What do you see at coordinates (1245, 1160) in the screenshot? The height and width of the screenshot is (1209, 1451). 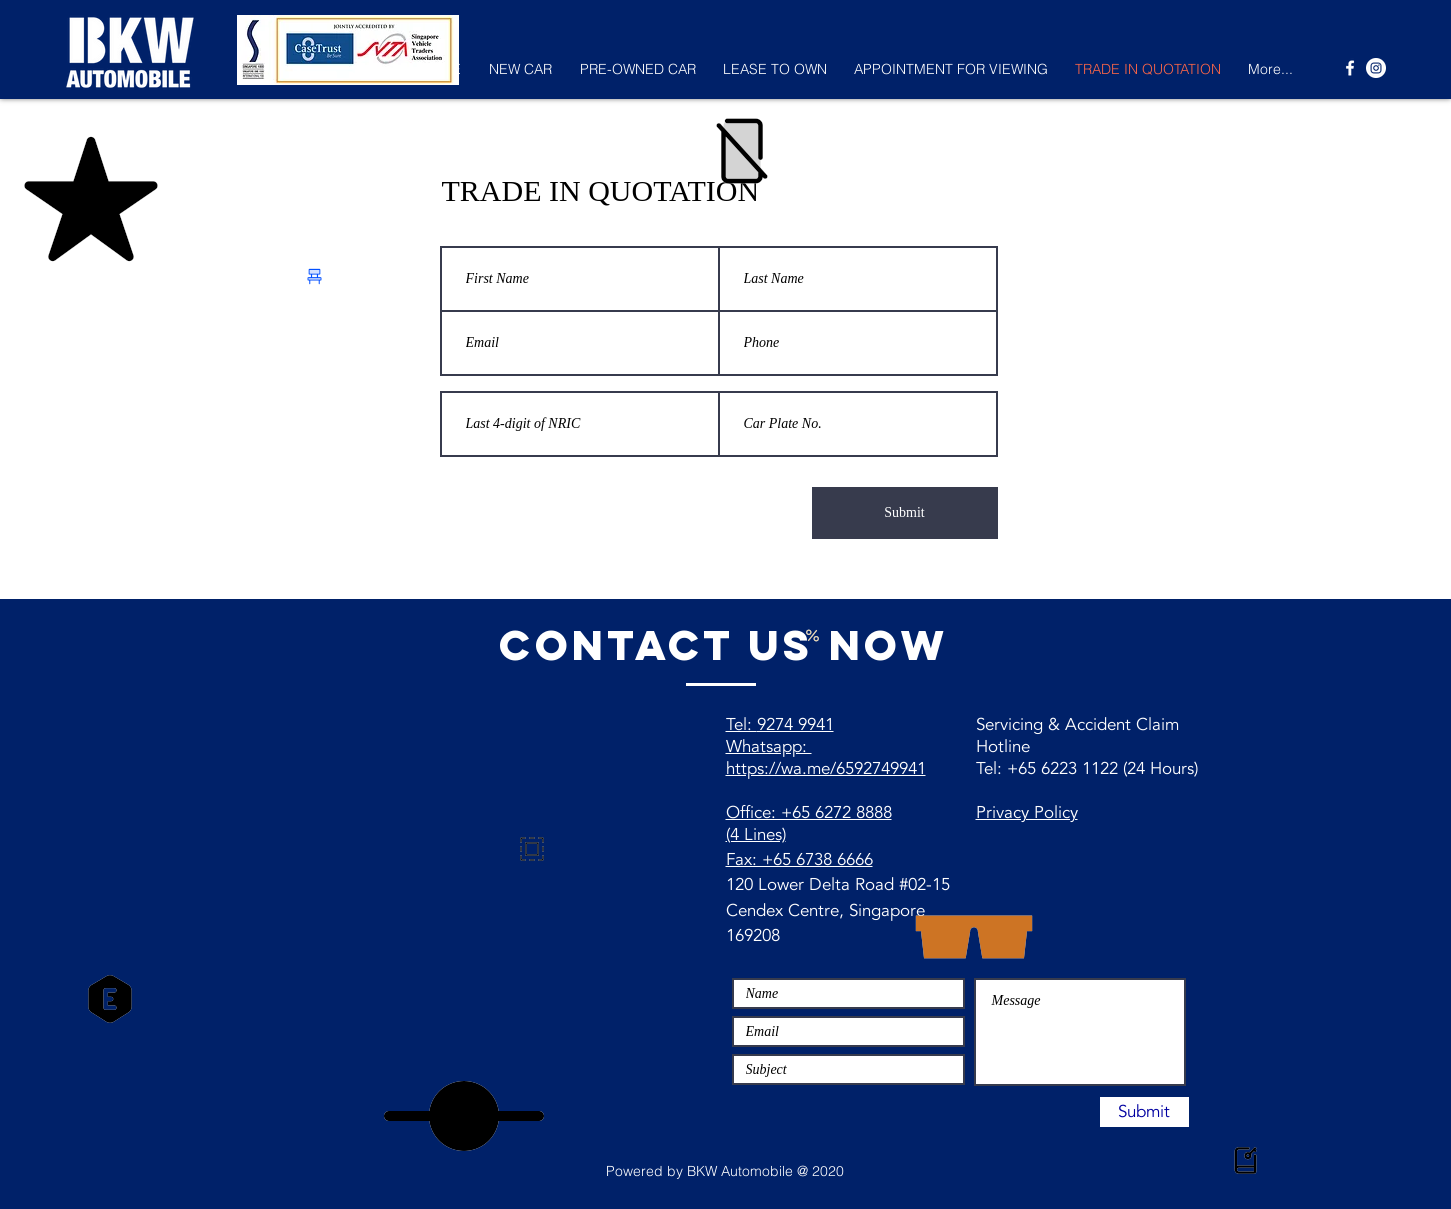 I see `access encrypted or password-protected documents` at bounding box center [1245, 1160].